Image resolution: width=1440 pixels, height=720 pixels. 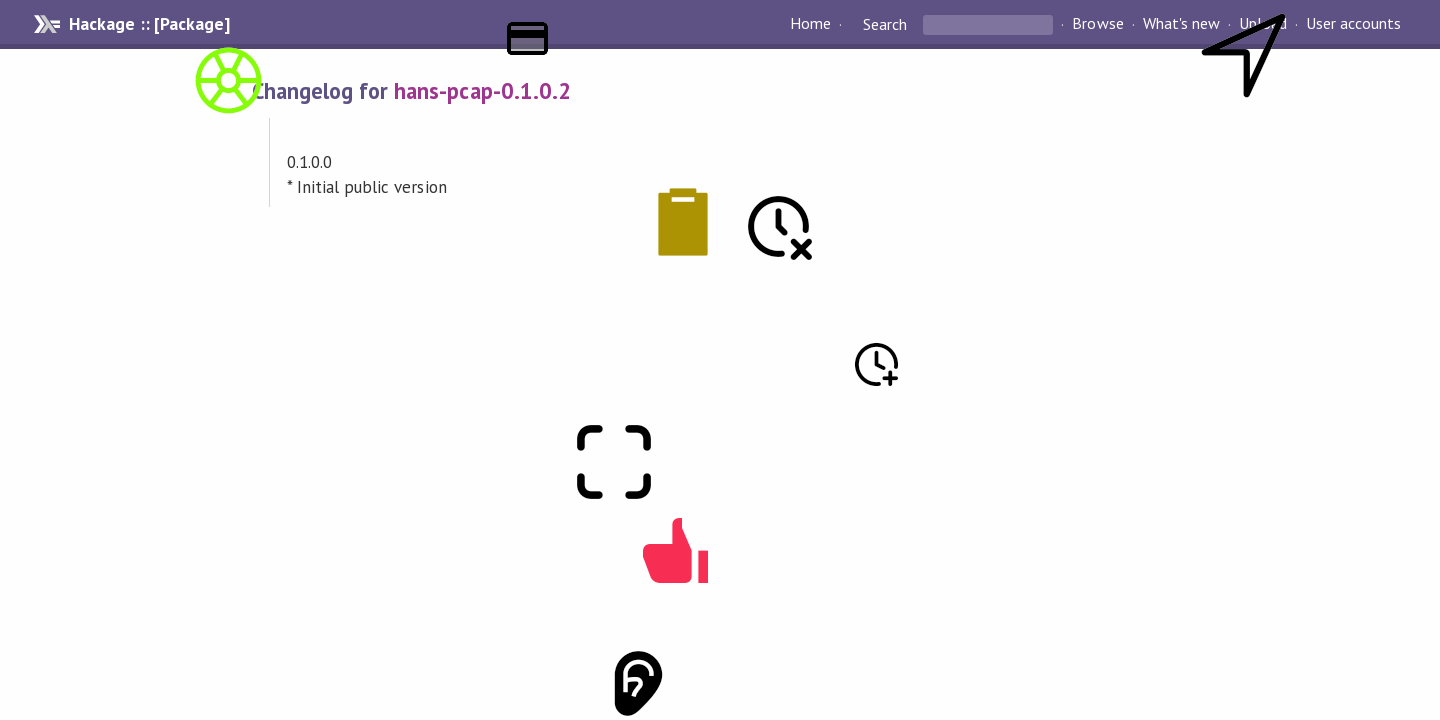 I want to click on get directions to a location, so click(x=1243, y=55).